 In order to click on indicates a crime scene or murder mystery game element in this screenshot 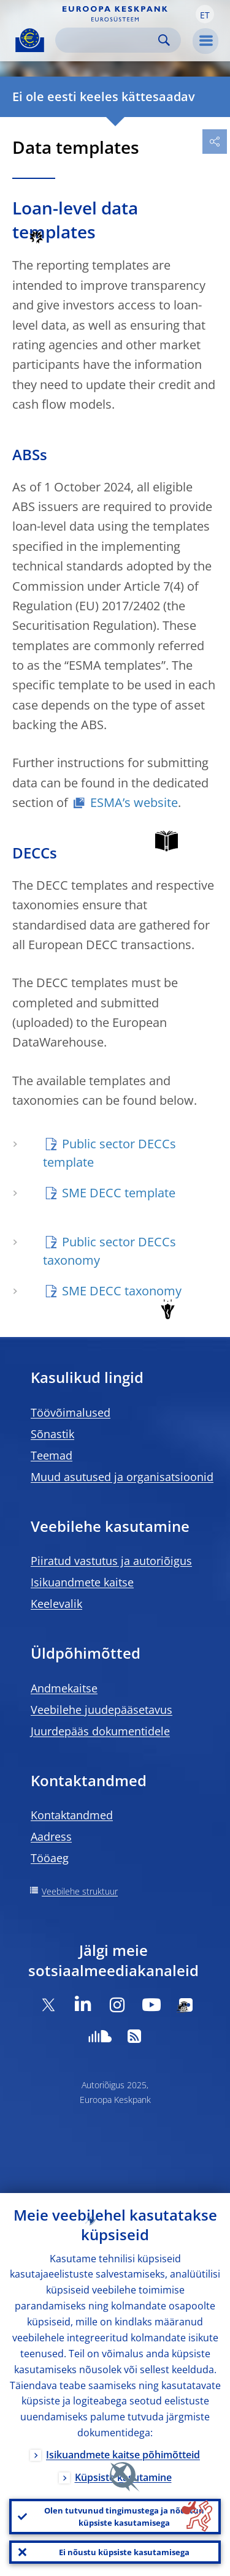, I will do `click(197, 2516)`.